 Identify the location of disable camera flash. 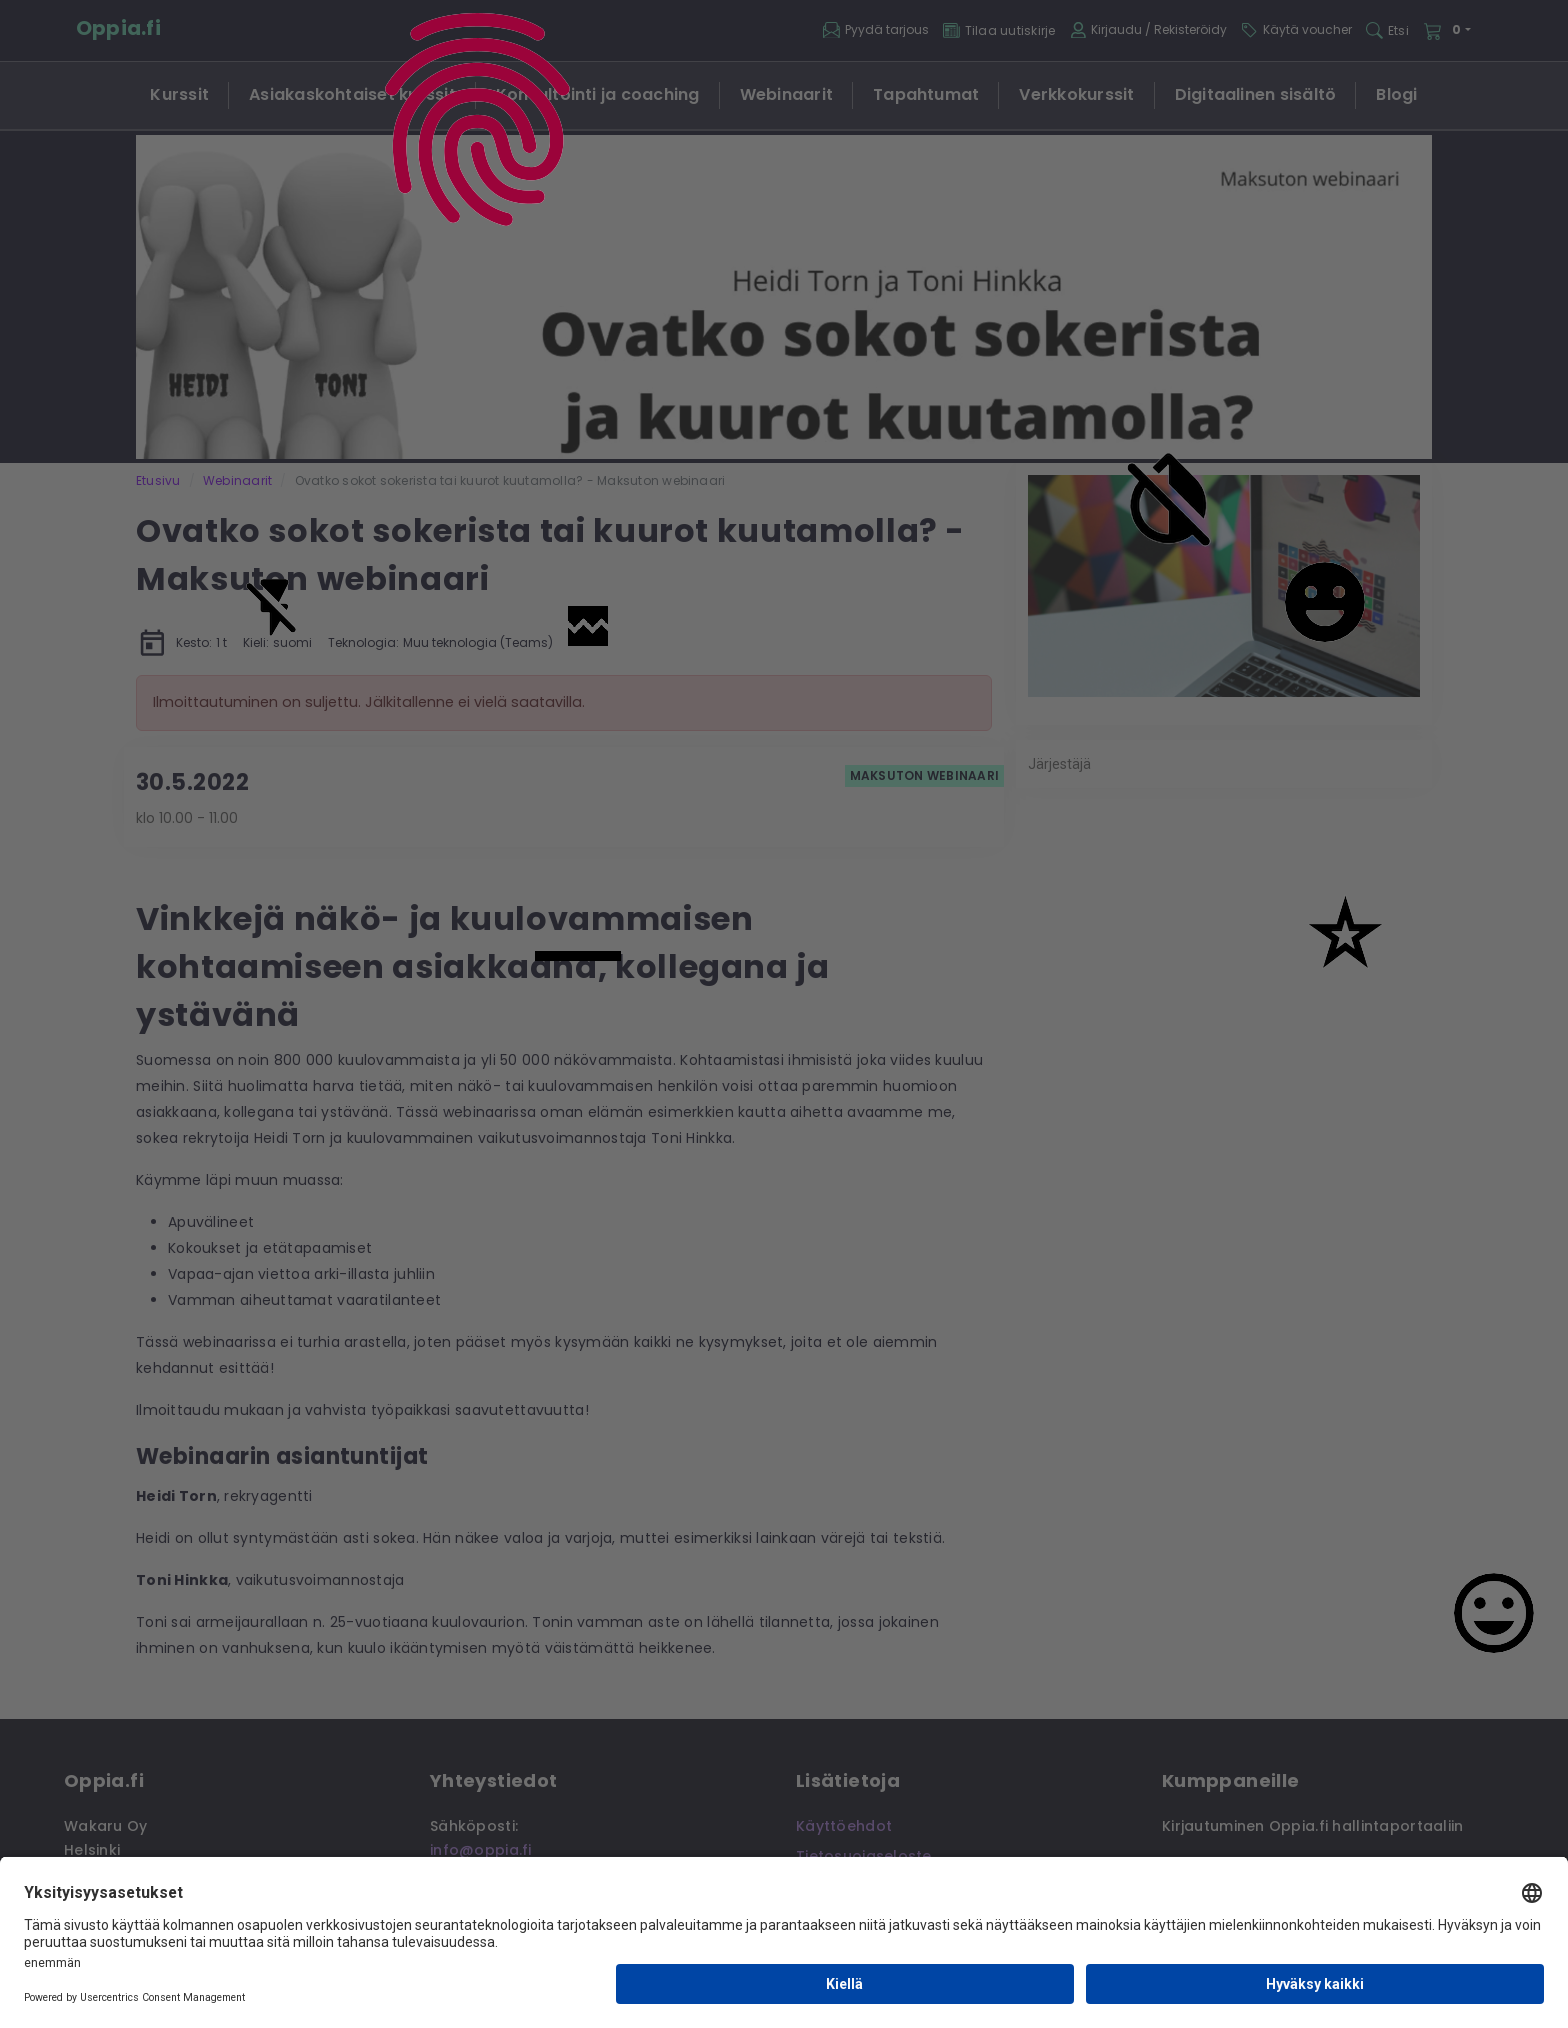
(275, 609).